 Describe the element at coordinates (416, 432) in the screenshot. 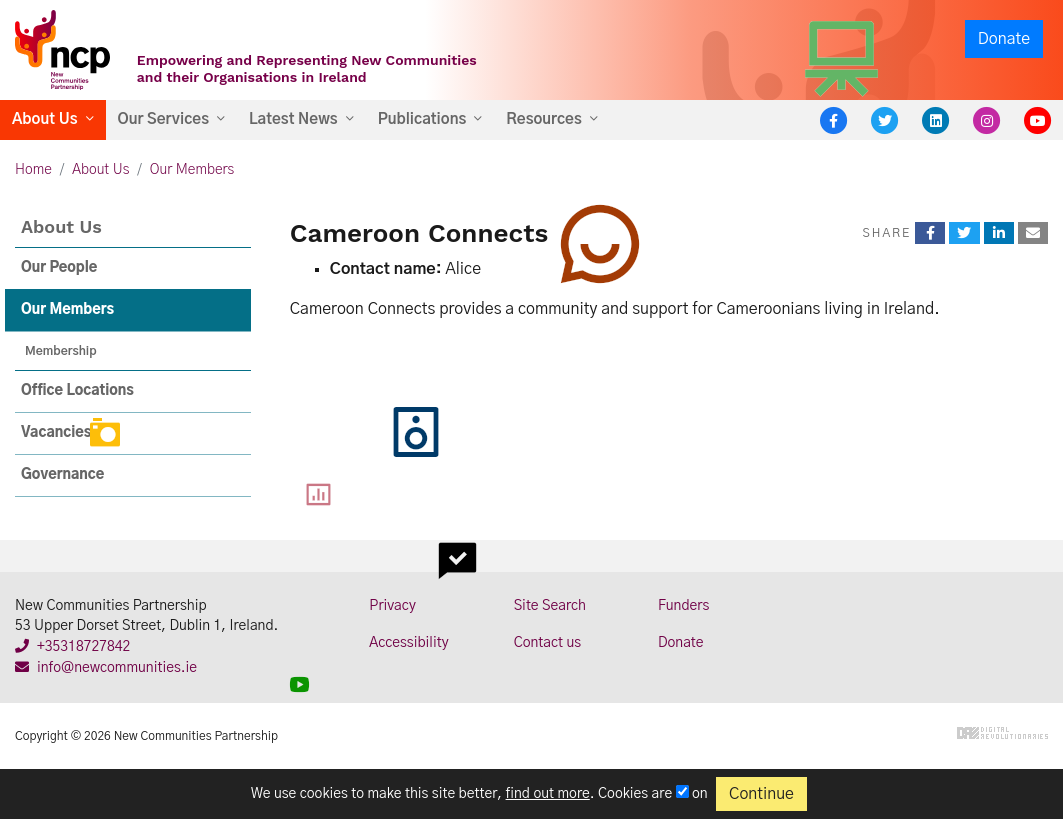

I see `adjust speaker or audio output settings` at that location.